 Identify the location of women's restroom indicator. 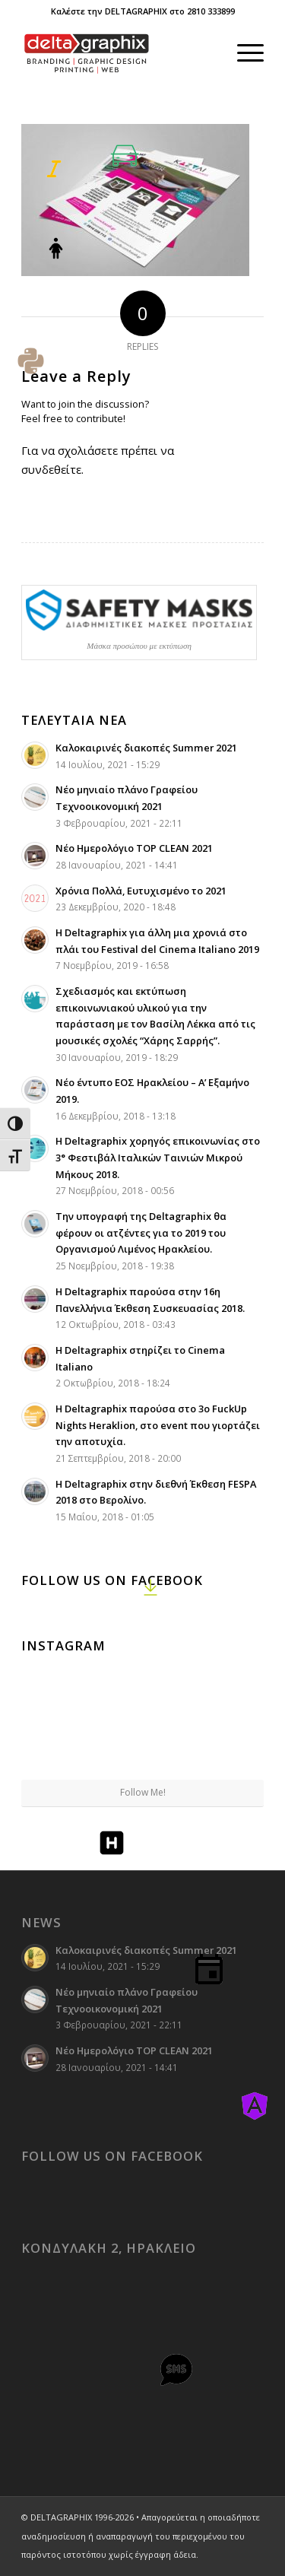
(55, 248).